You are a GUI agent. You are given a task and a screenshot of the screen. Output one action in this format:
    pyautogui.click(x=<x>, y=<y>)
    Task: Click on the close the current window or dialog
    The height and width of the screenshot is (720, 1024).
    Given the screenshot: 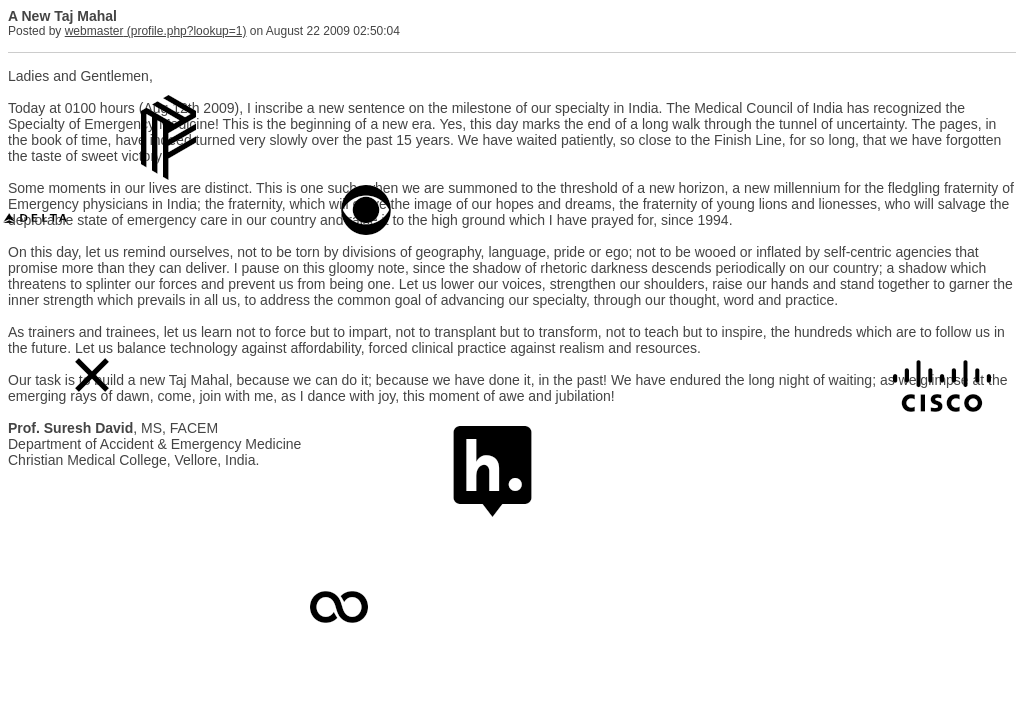 What is the action you would take?
    pyautogui.click(x=92, y=375)
    